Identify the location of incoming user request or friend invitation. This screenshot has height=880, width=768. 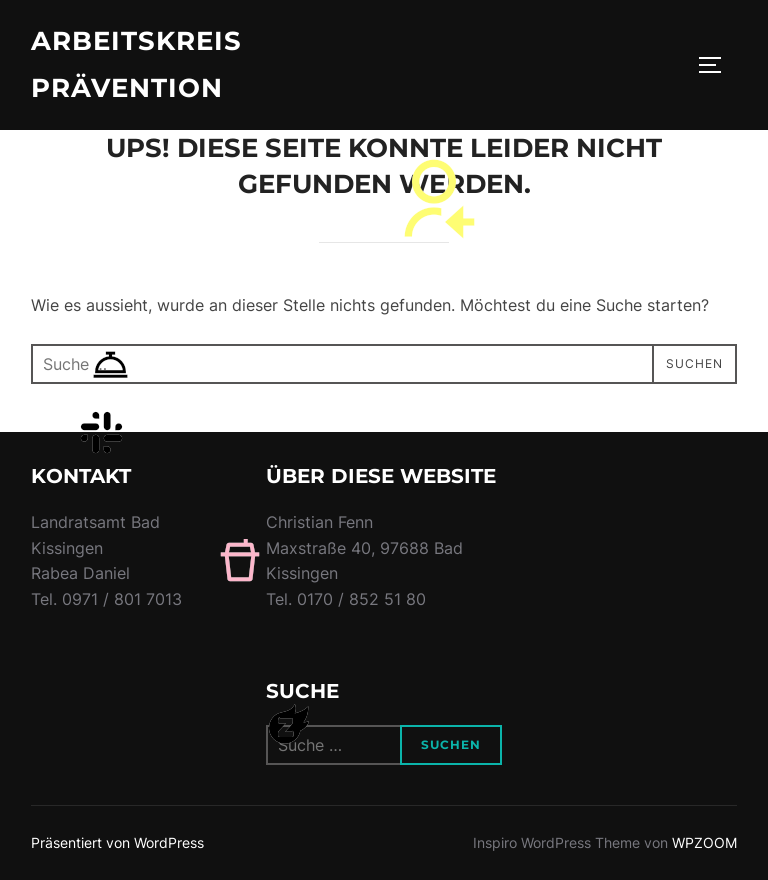
(434, 200).